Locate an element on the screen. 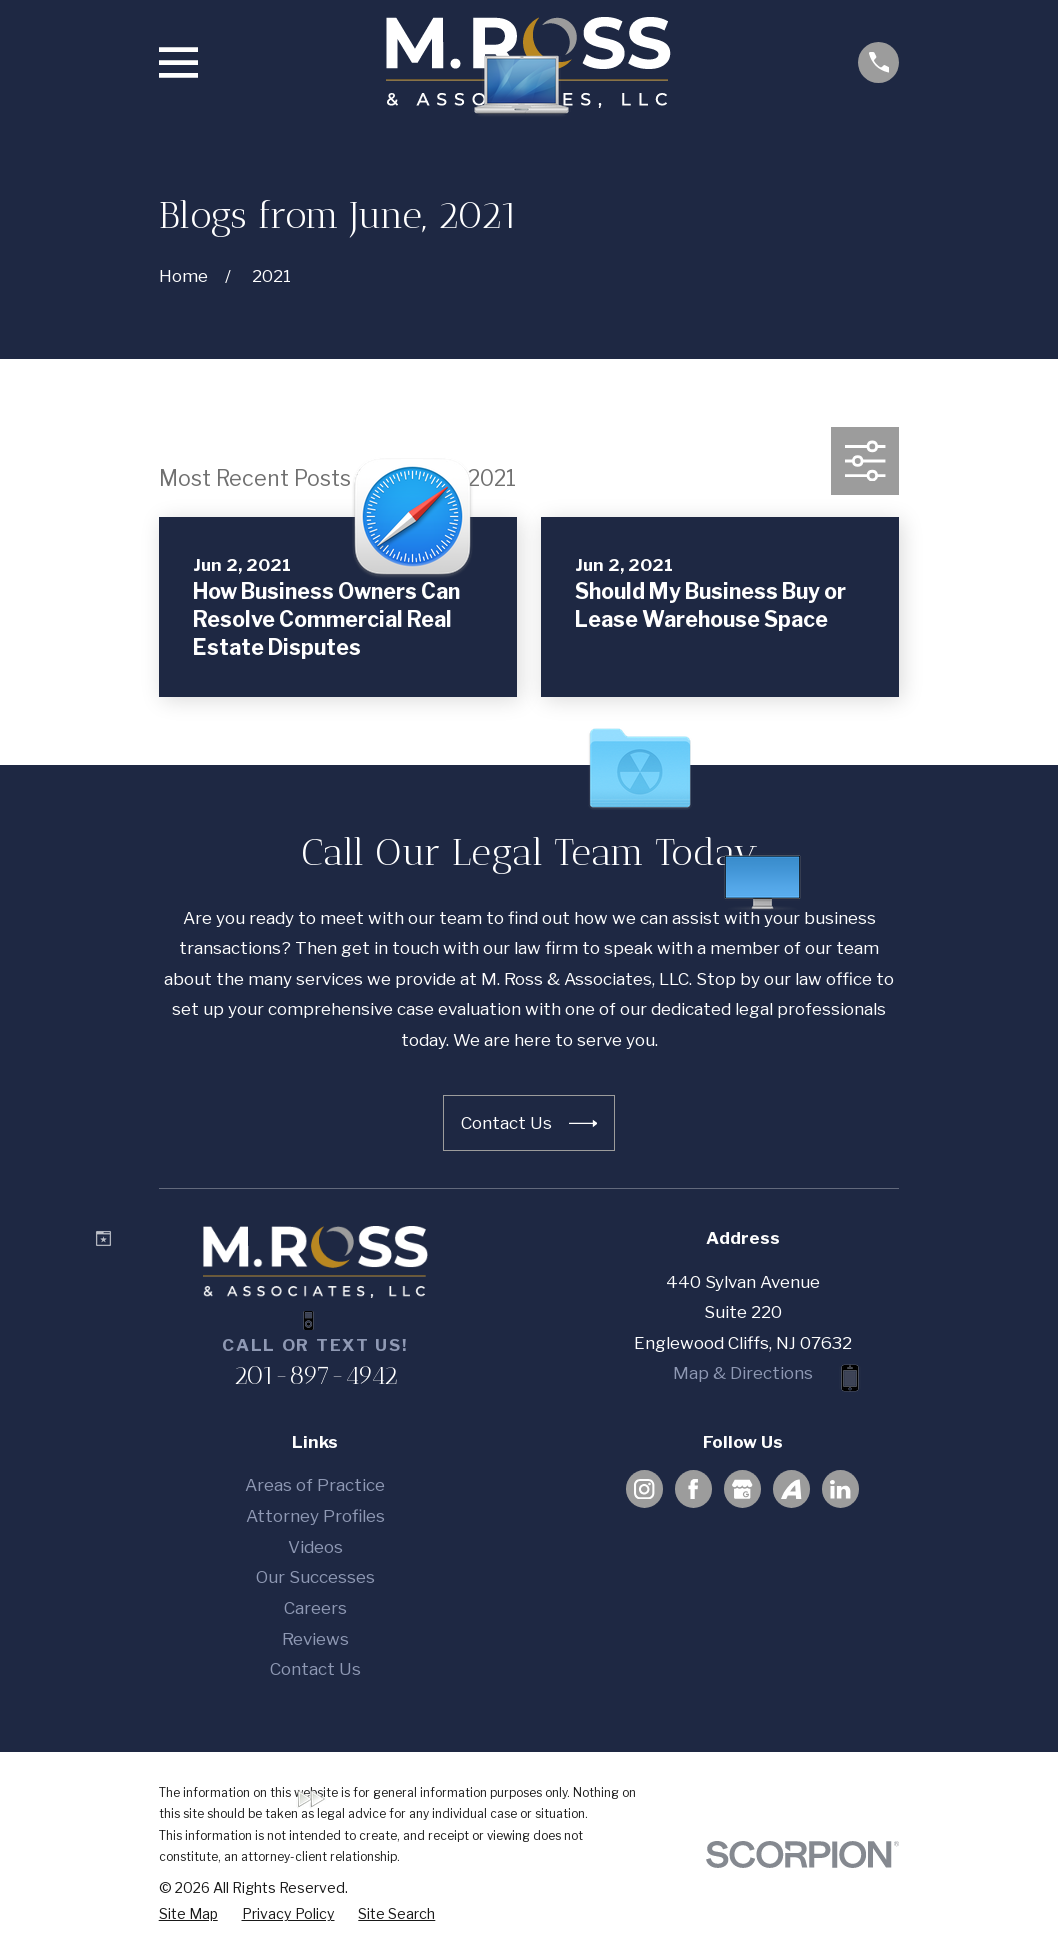 The width and height of the screenshot is (1058, 1957). skip forward in media playback is located at coordinates (311, 1799).